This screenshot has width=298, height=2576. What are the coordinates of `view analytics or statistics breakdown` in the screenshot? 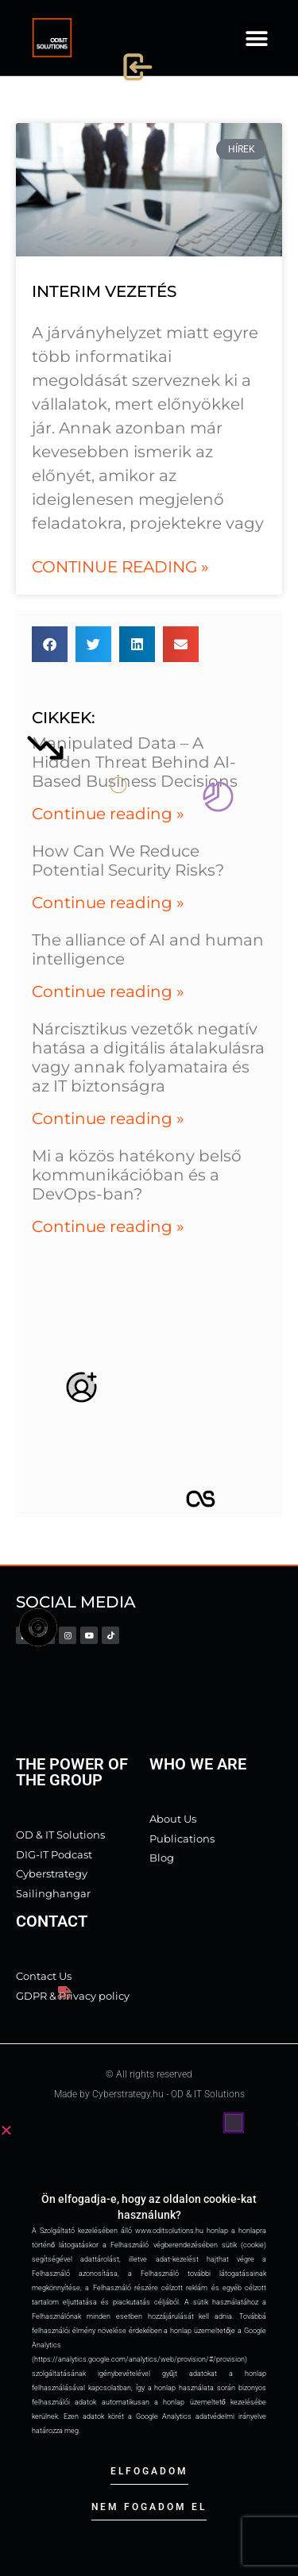 It's located at (218, 796).